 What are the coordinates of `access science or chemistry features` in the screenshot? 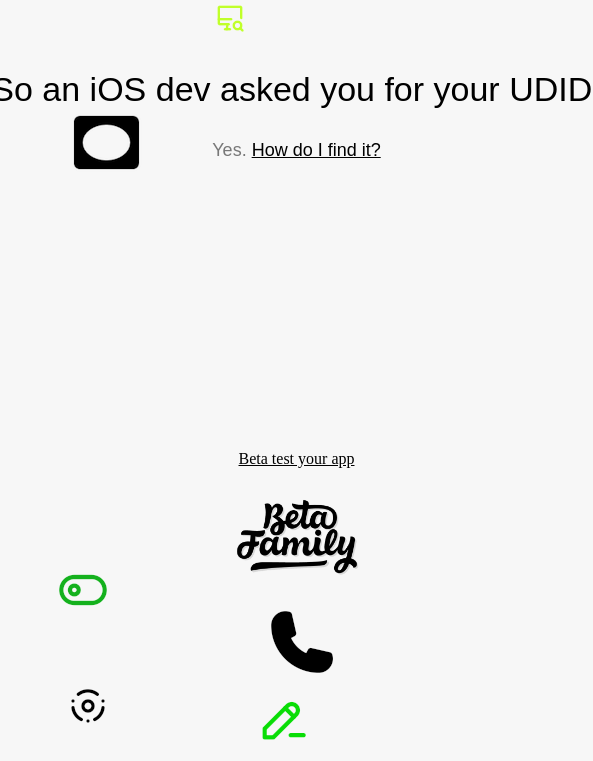 It's located at (88, 706).